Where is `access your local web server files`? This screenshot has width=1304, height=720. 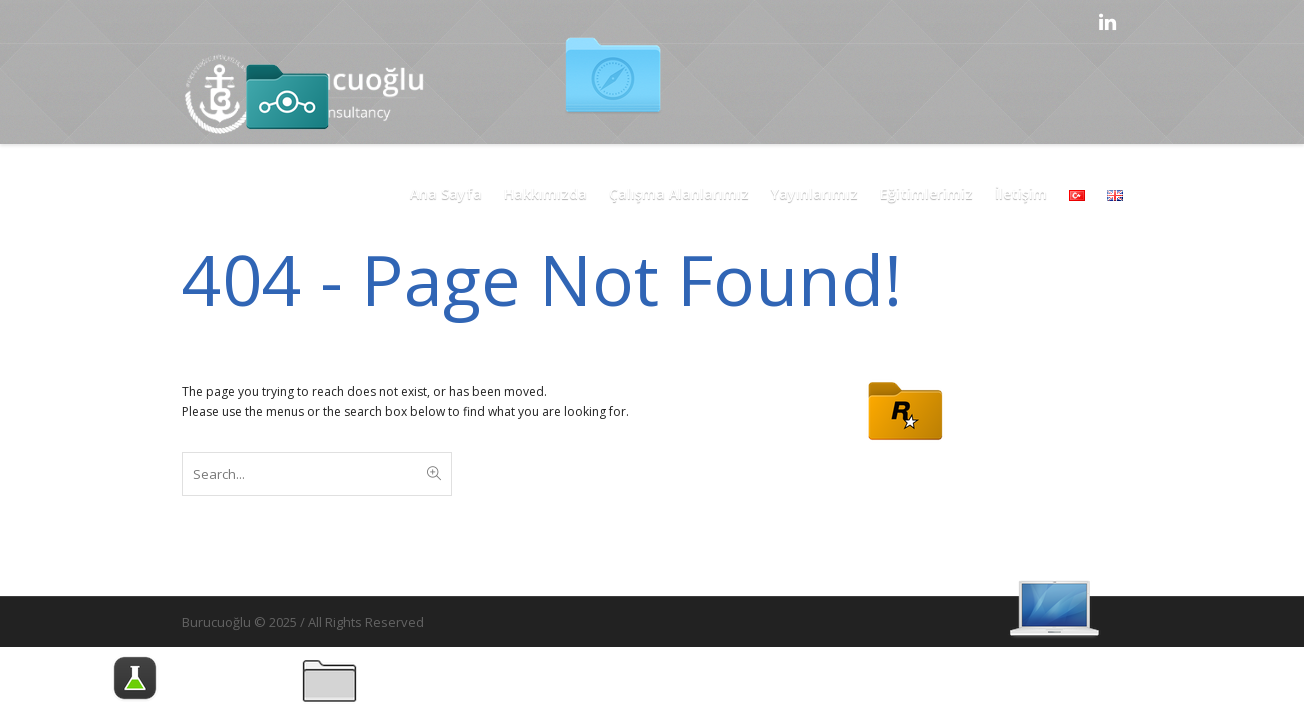 access your local web server files is located at coordinates (613, 75).